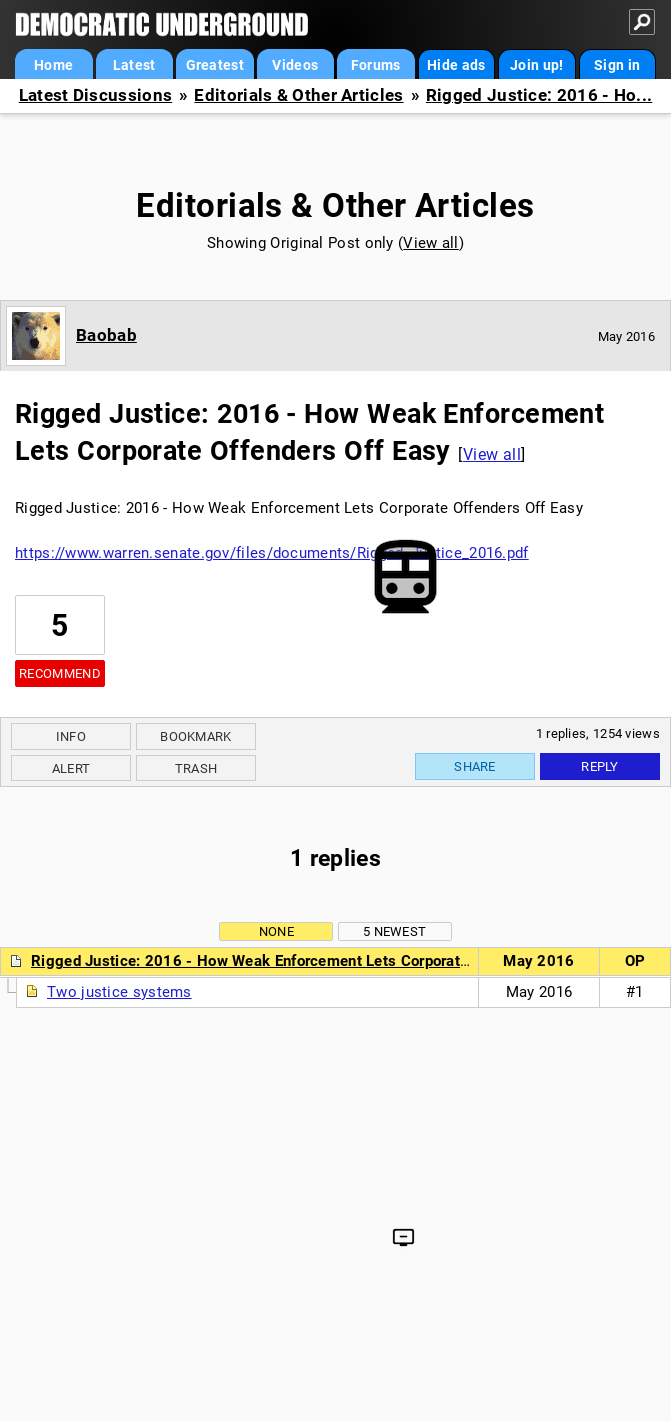  Describe the element at coordinates (403, 1237) in the screenshot. I see `remove video from watch queue` at that location.